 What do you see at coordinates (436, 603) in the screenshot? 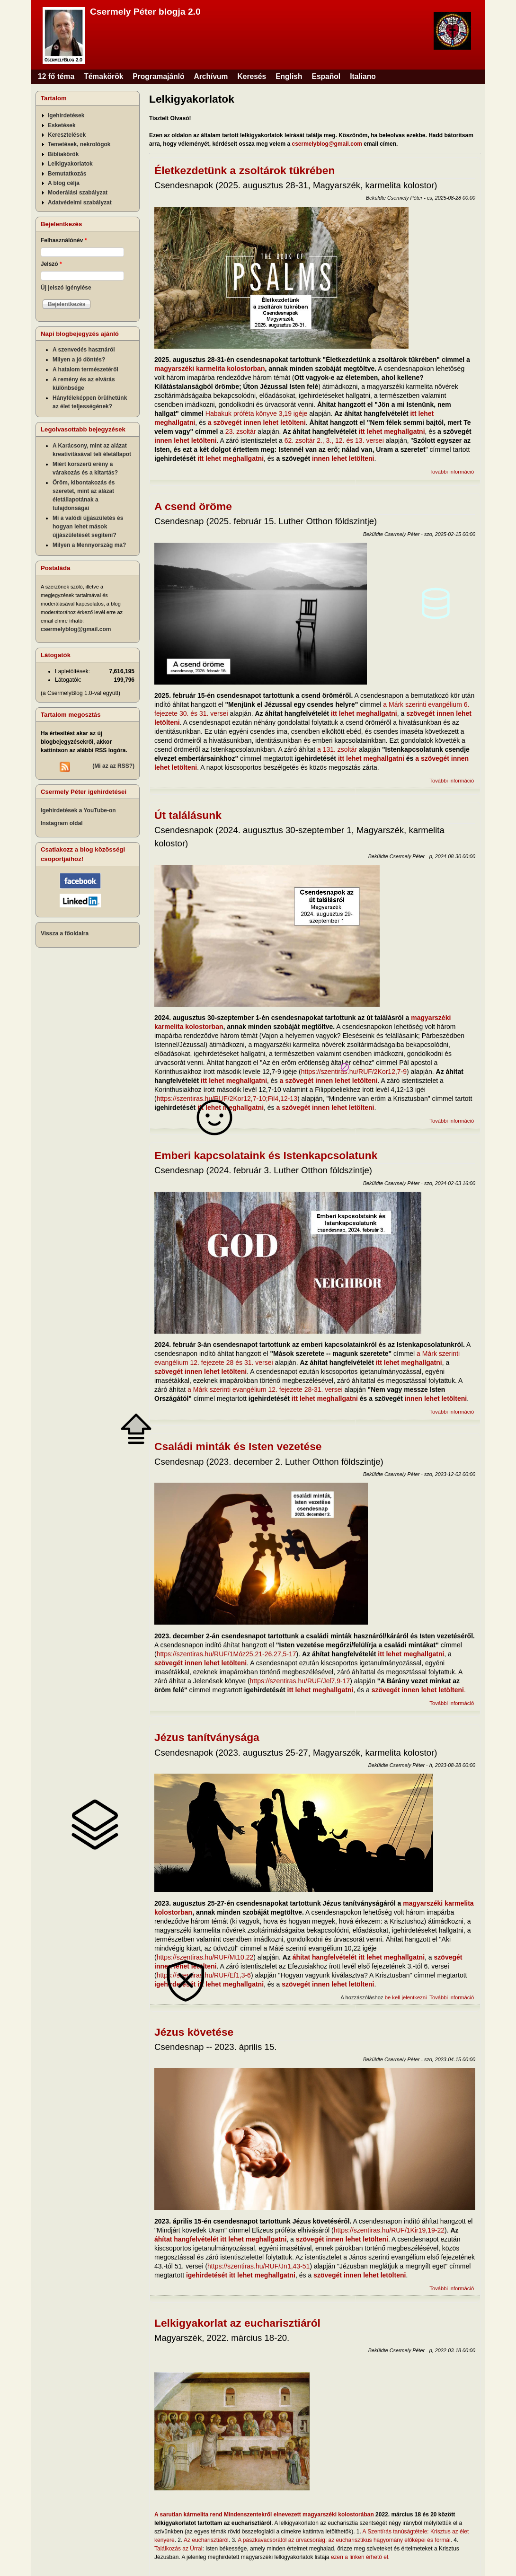
I see `access database storage` at bounding box center [436, 603].